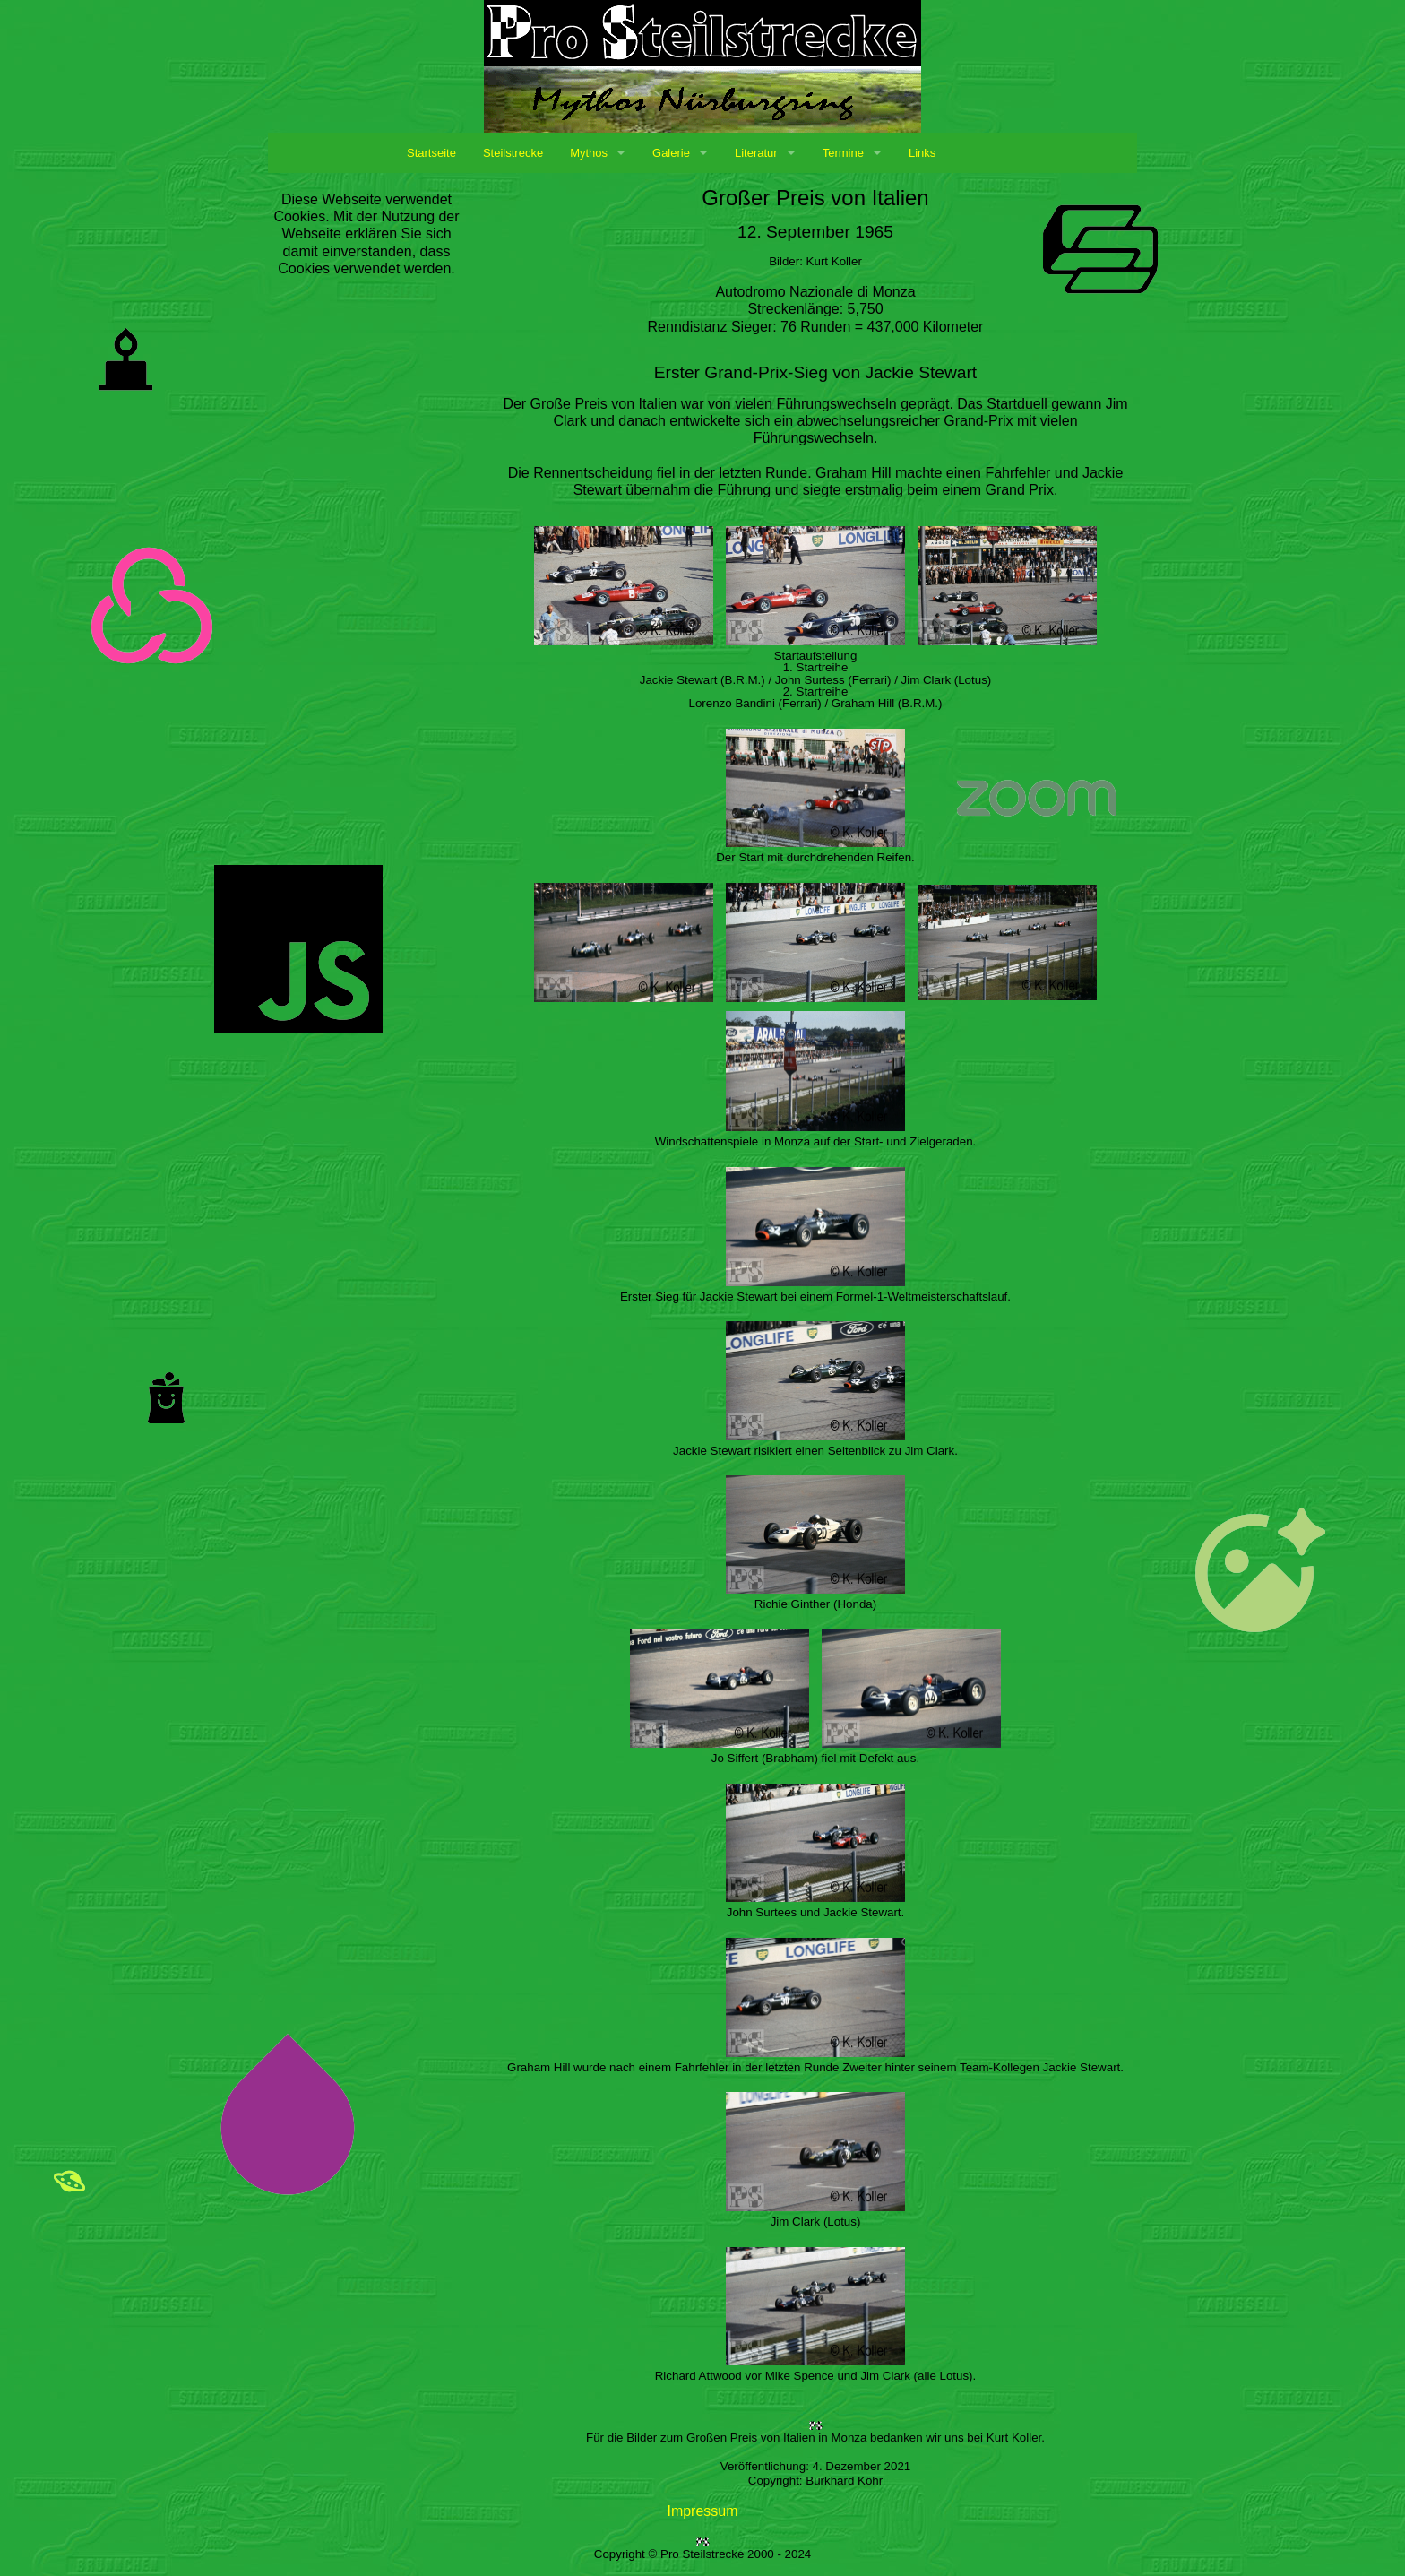 The image size is (1405, 2576). I want to click on open the Blibli shopping app, so click(166, 1397).